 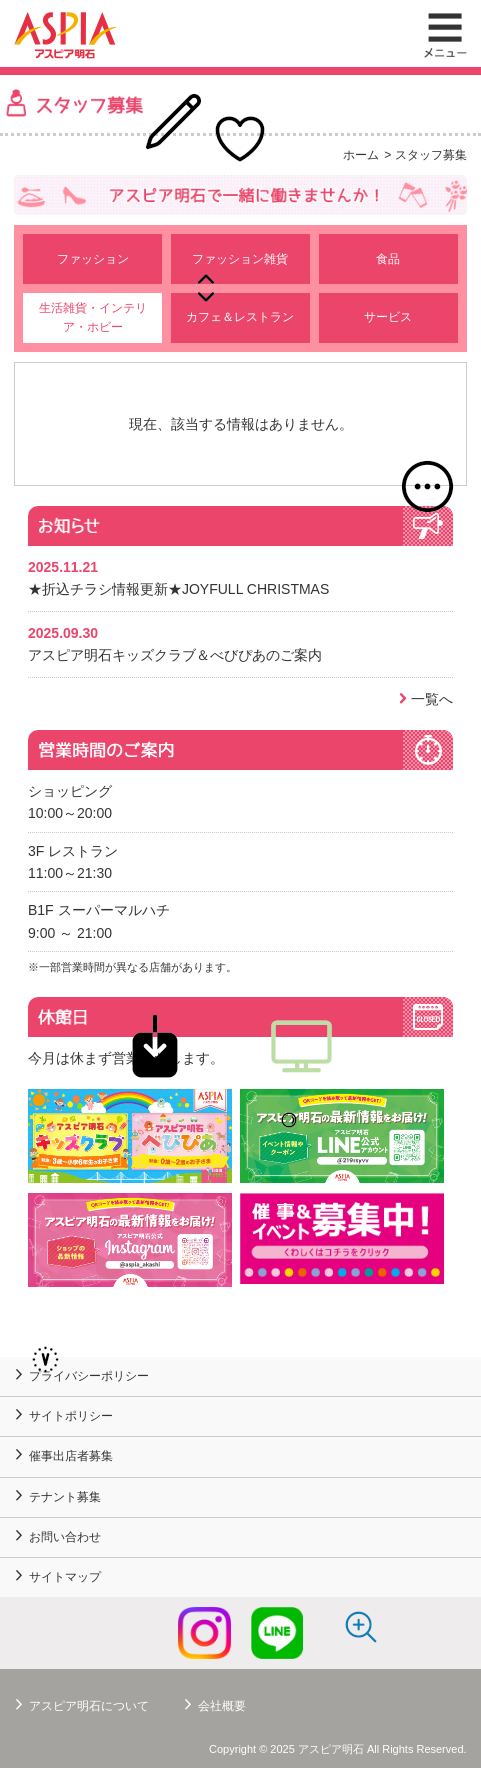 I want to click on download file to device, so click(x=155, y=1046).